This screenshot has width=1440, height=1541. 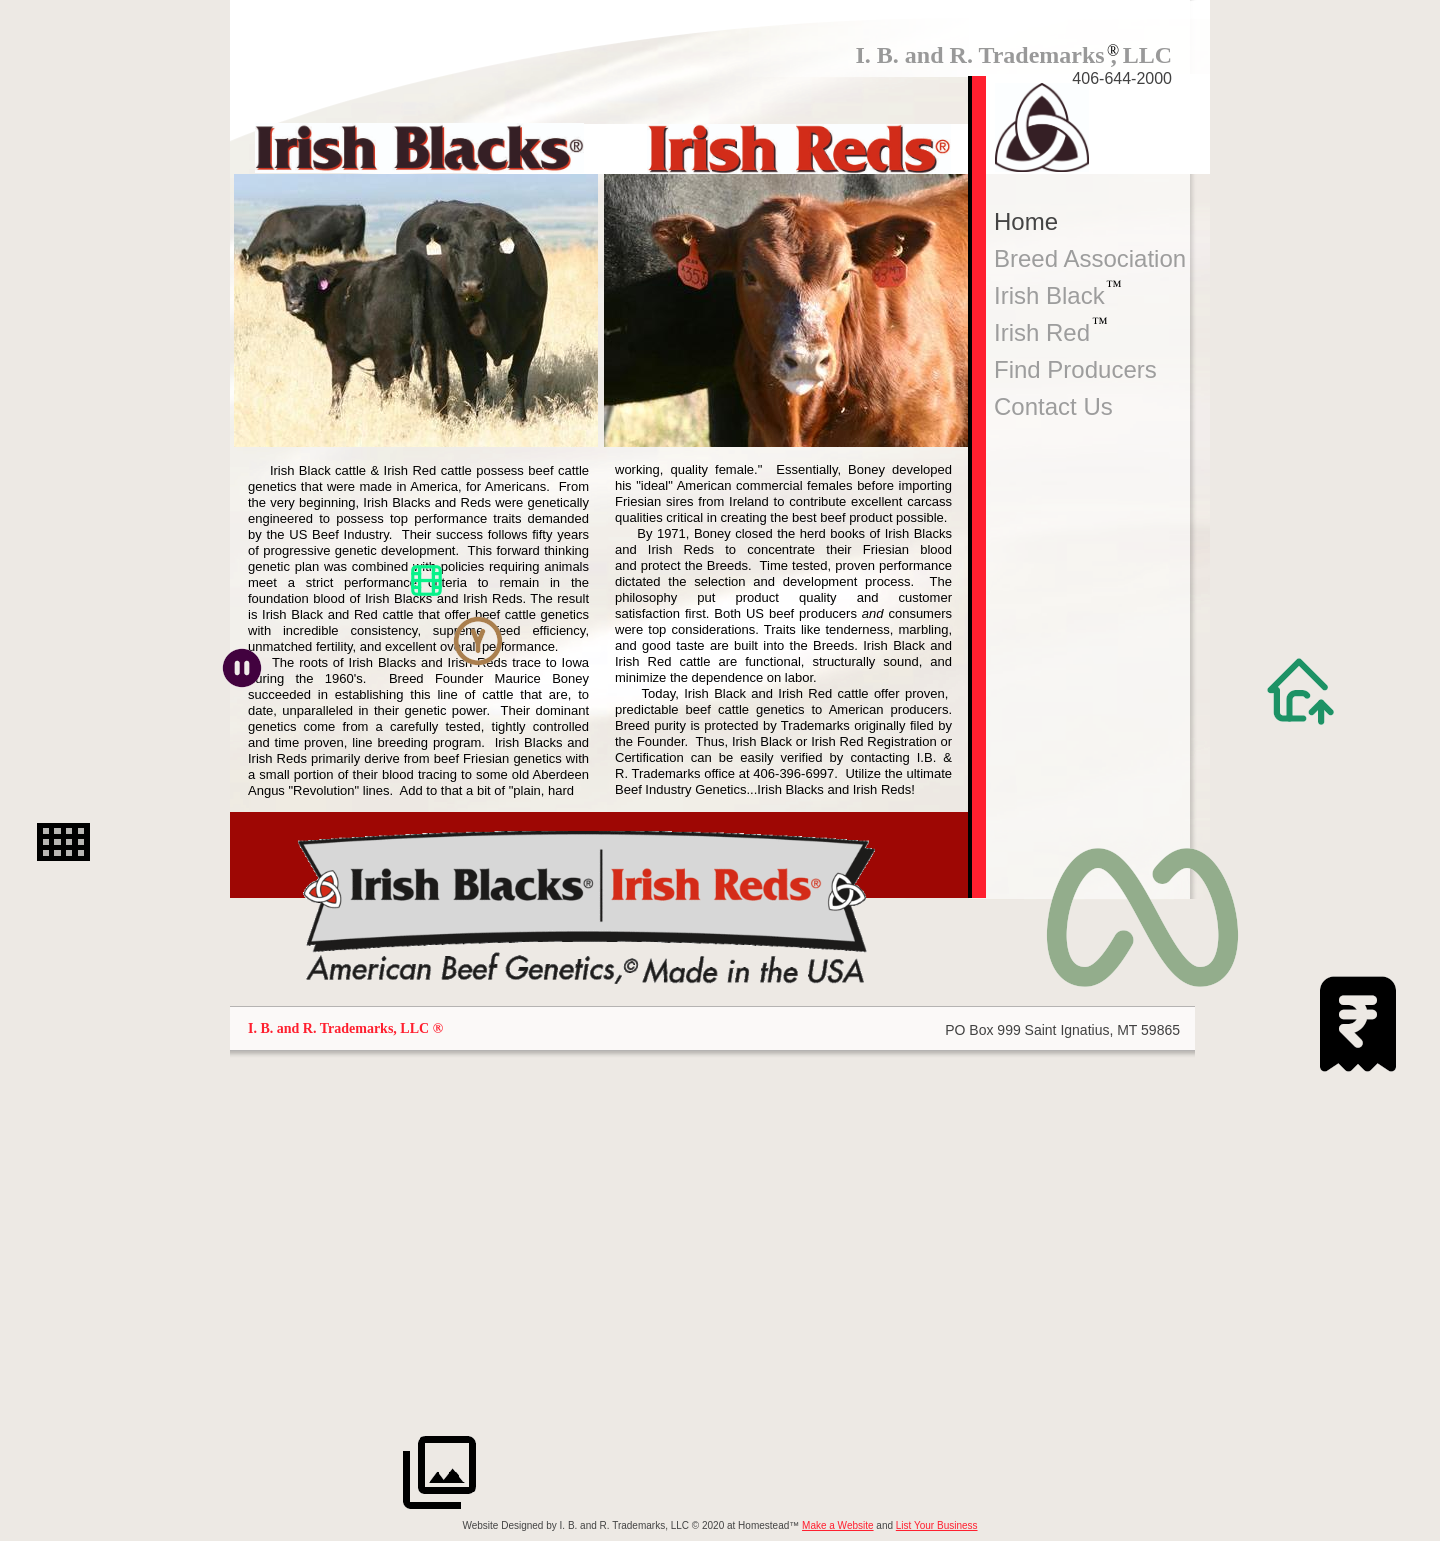 What do you see at coordinates (1299, 690) in the screenshot?
I see `navigate up to home directory` at bounding box center [1299, 690].